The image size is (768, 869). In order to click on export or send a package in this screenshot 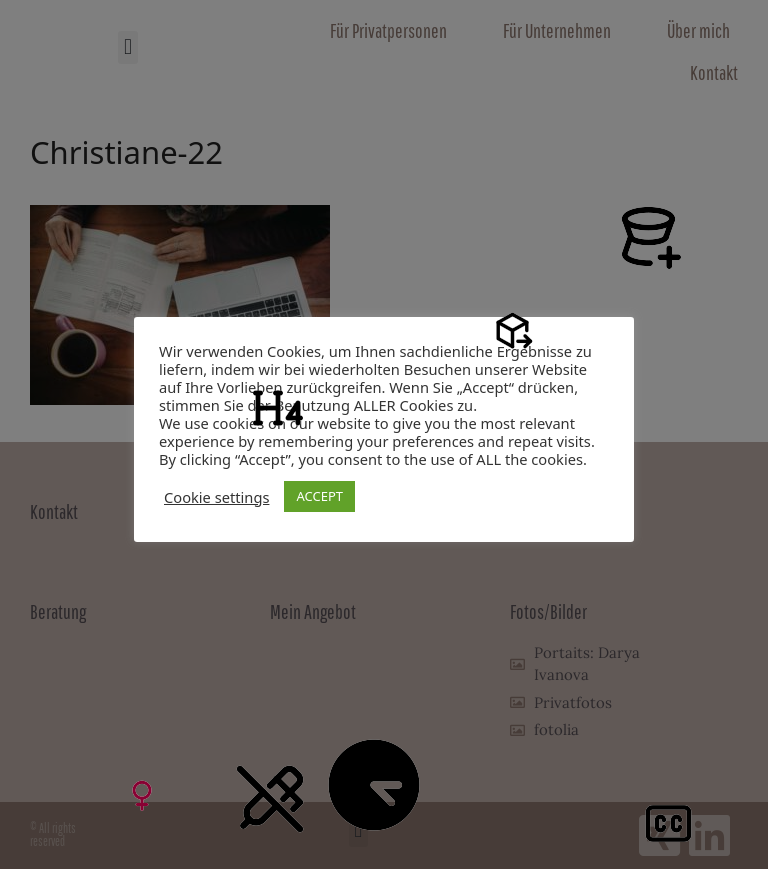, I will do `click(512, 330)`.